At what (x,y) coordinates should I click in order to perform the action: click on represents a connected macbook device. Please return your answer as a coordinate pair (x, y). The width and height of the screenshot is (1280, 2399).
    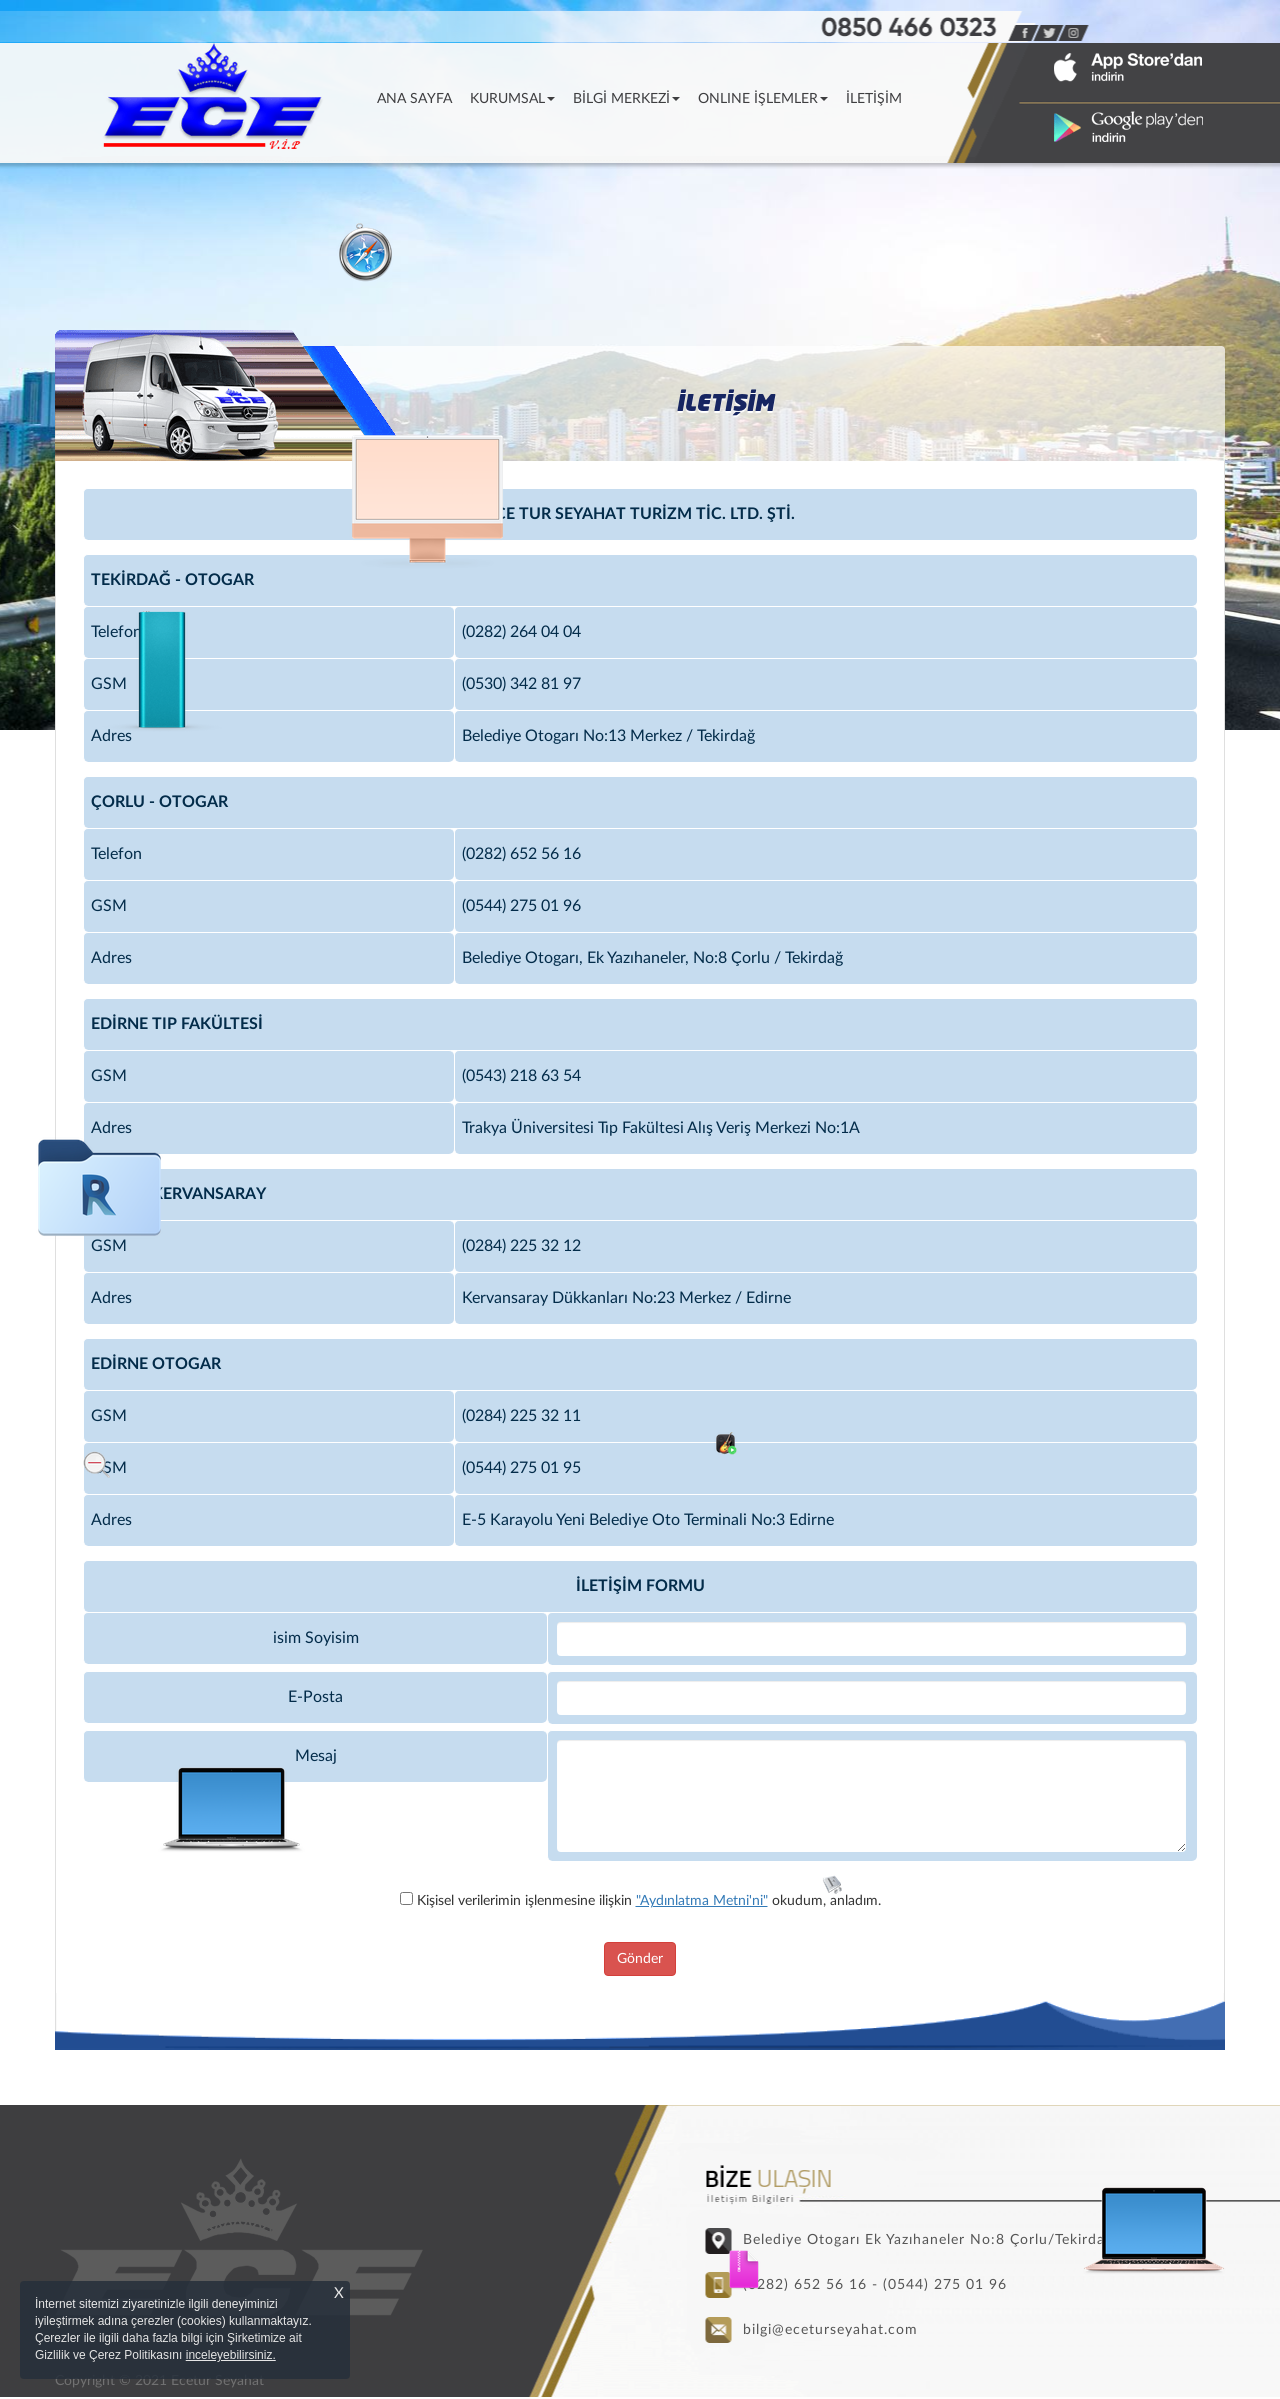
    Looking at the image, I should click on (1154, 2217).